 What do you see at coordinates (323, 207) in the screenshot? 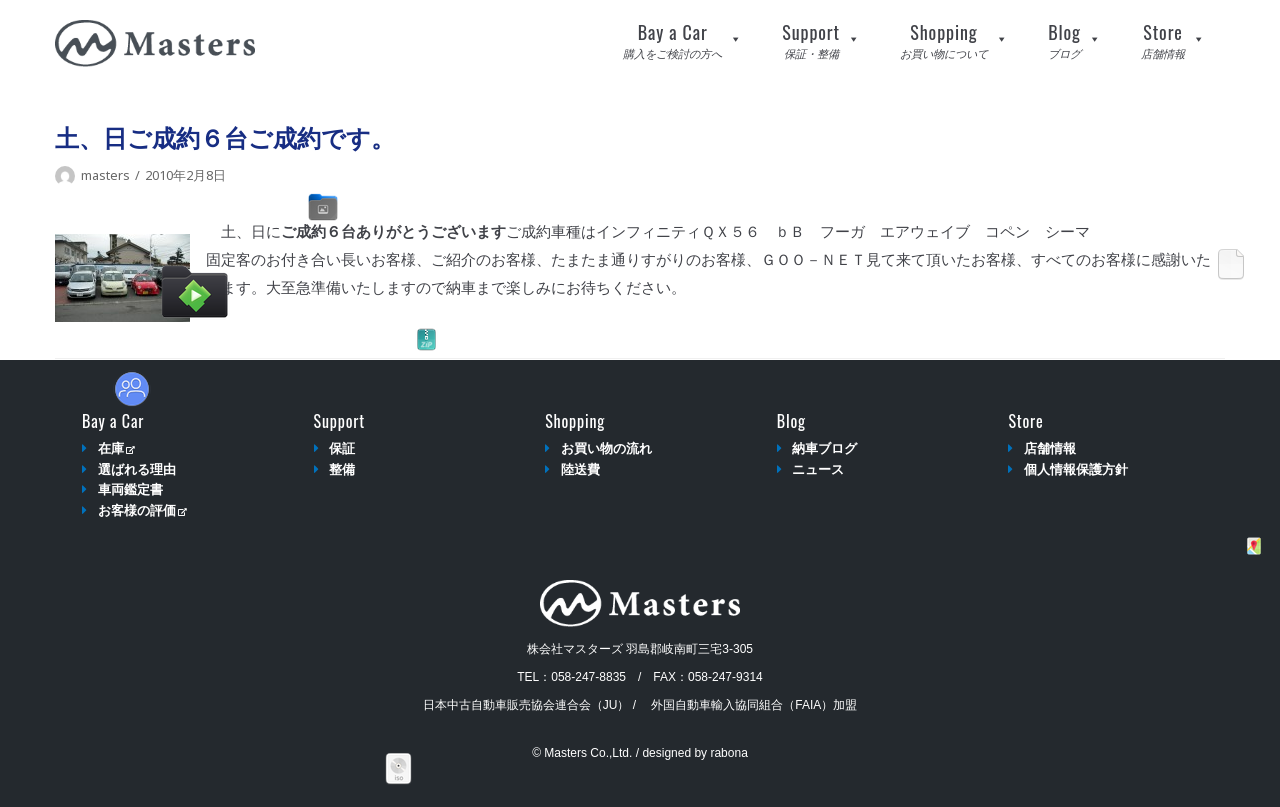
I see `open the pictures folder` at bounding box center [323, 207].